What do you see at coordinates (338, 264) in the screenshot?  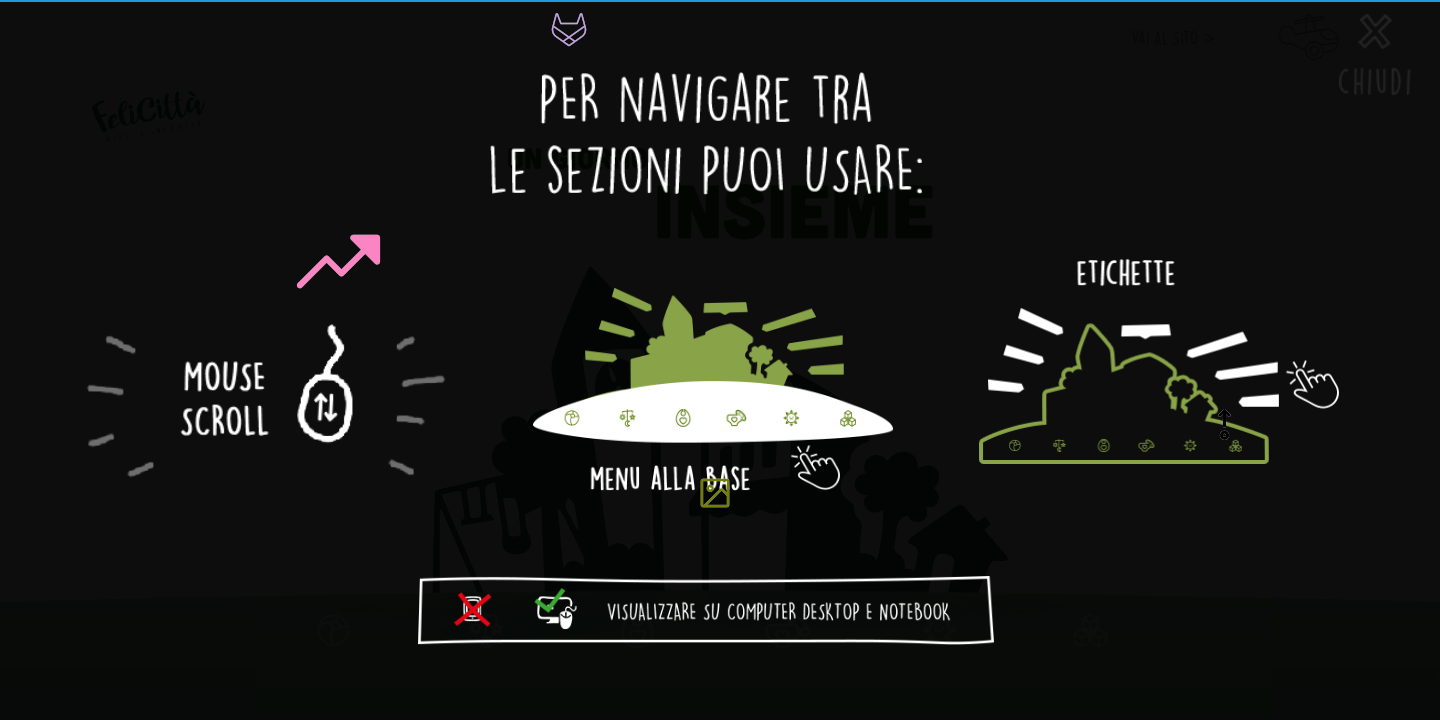 I see `view trending or popular content` at bounding box center [338, 264].